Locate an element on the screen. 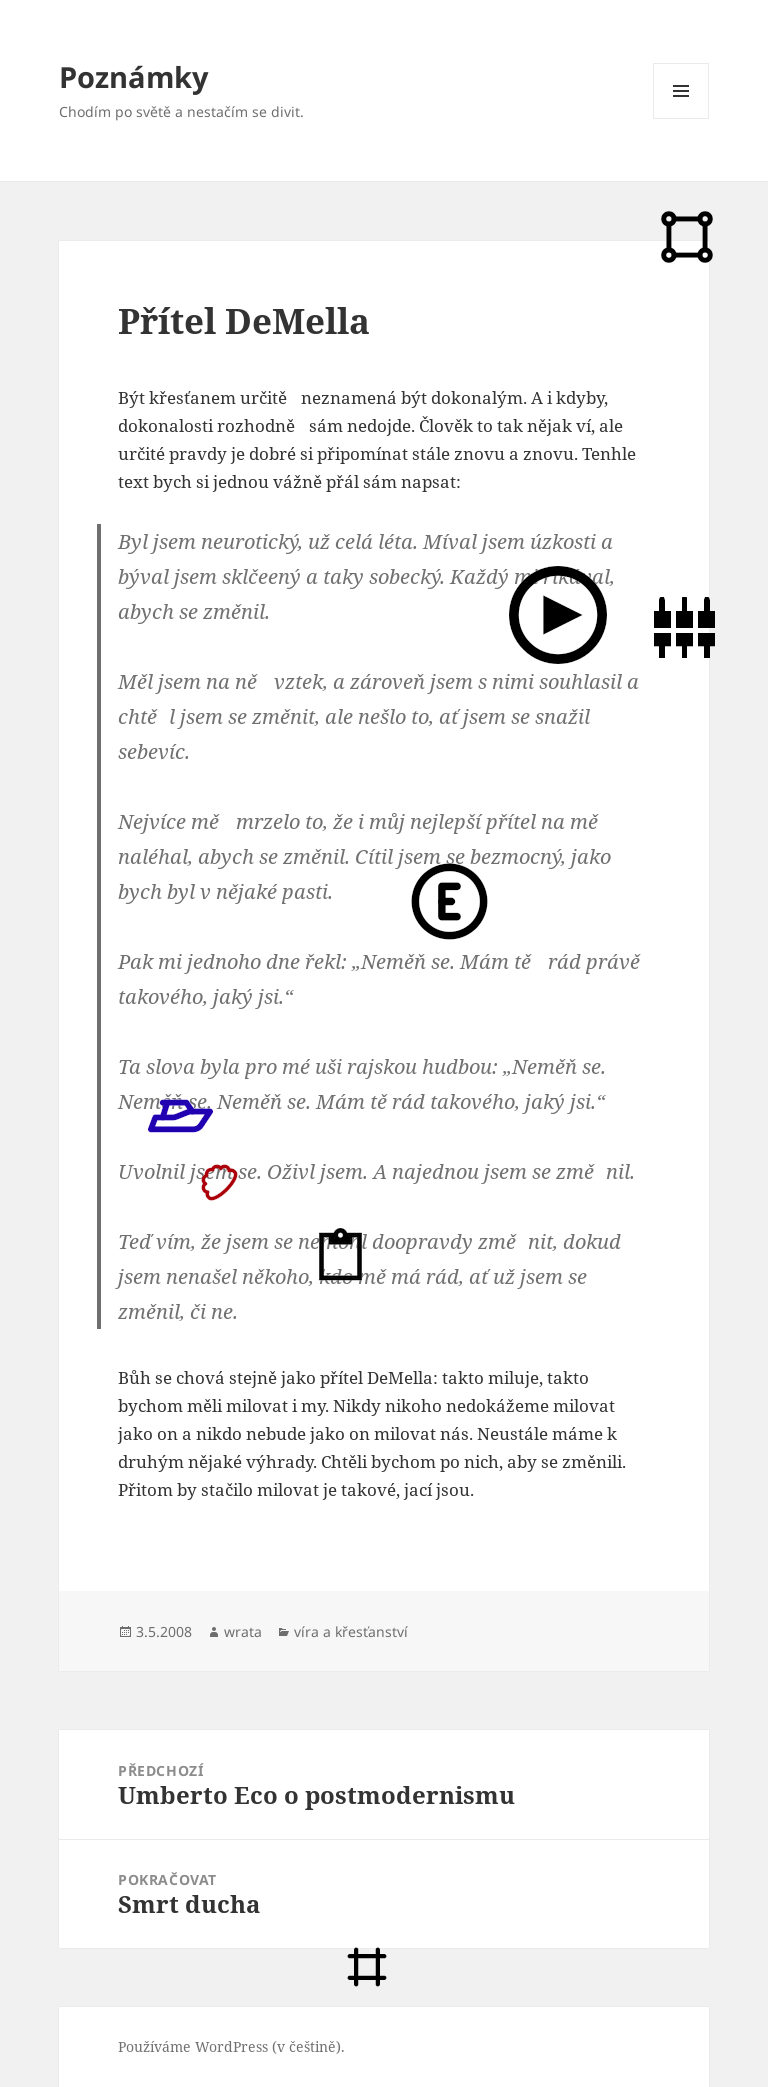  configure audio/video input connections is located at coordinates (684, 627).